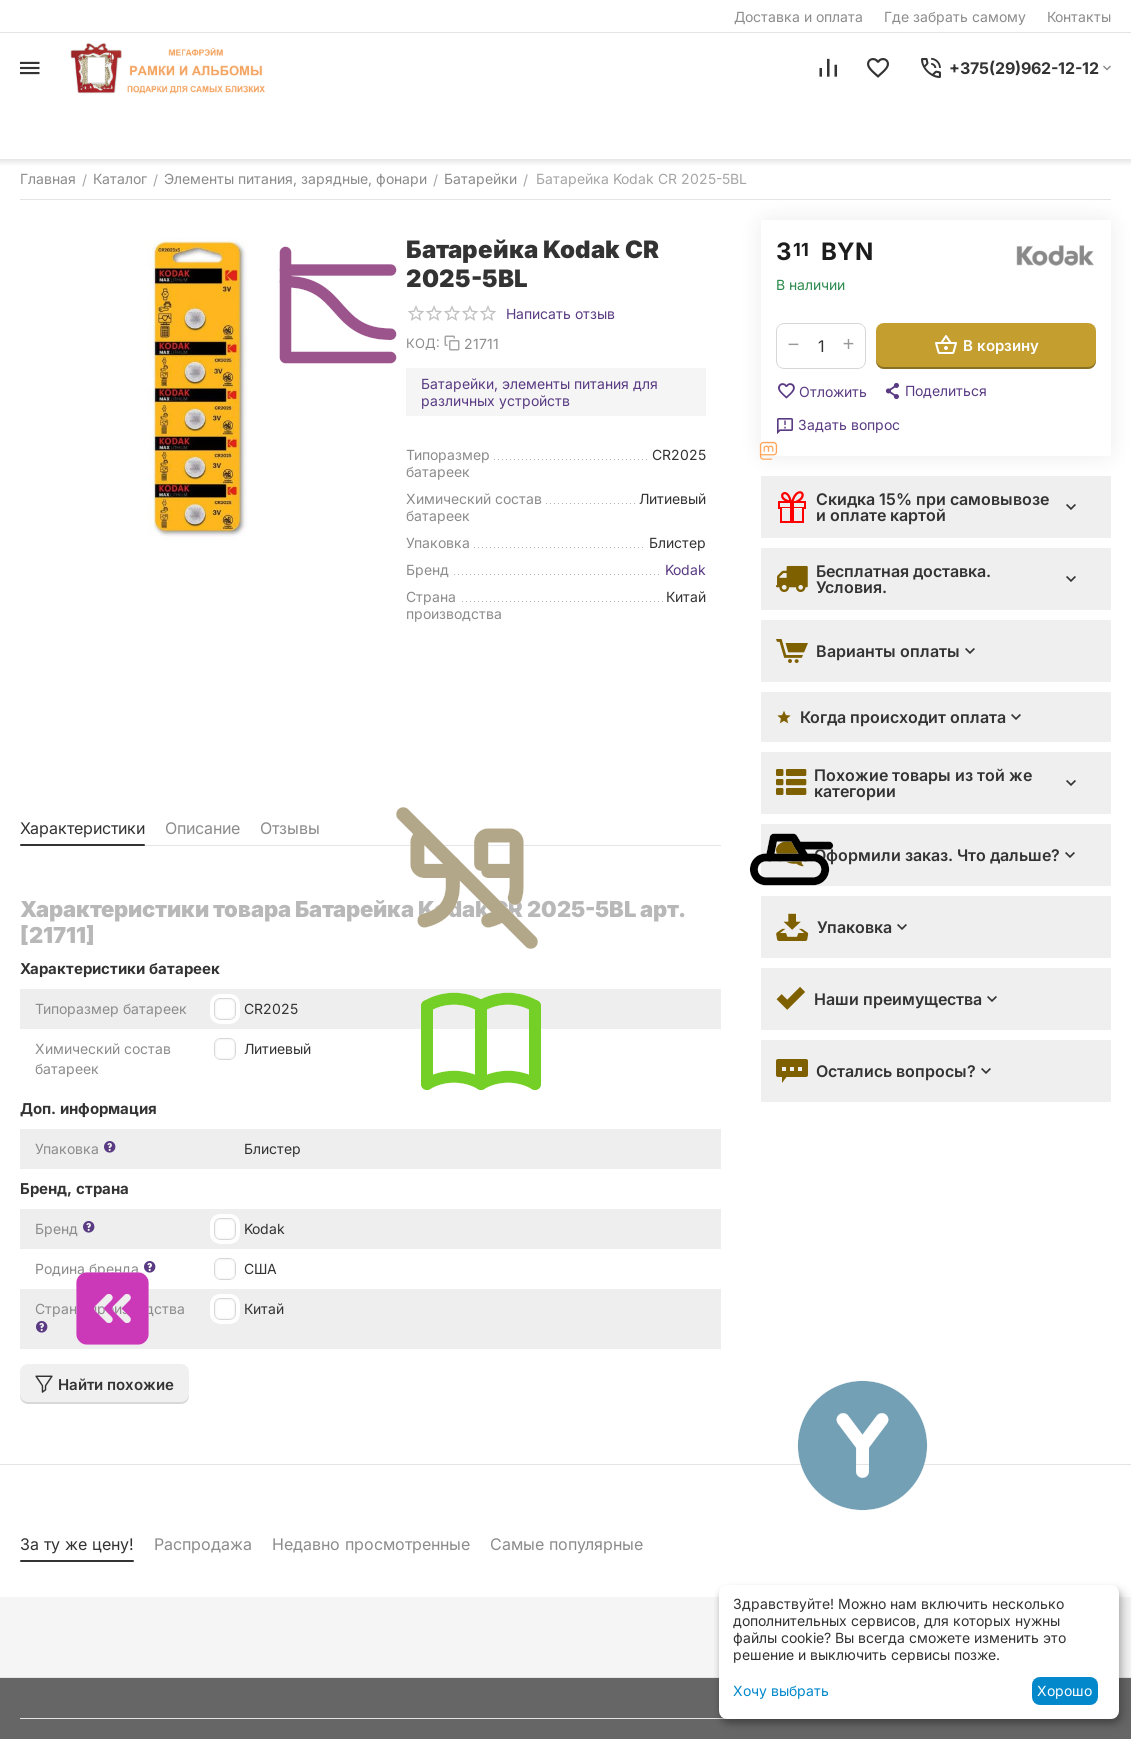 Image resolution: width=1139 pixels, height=1739 pixels. Describe the element at coordinates (112, 1308) in the screenshot. I see `go back multiple steps` at that location.